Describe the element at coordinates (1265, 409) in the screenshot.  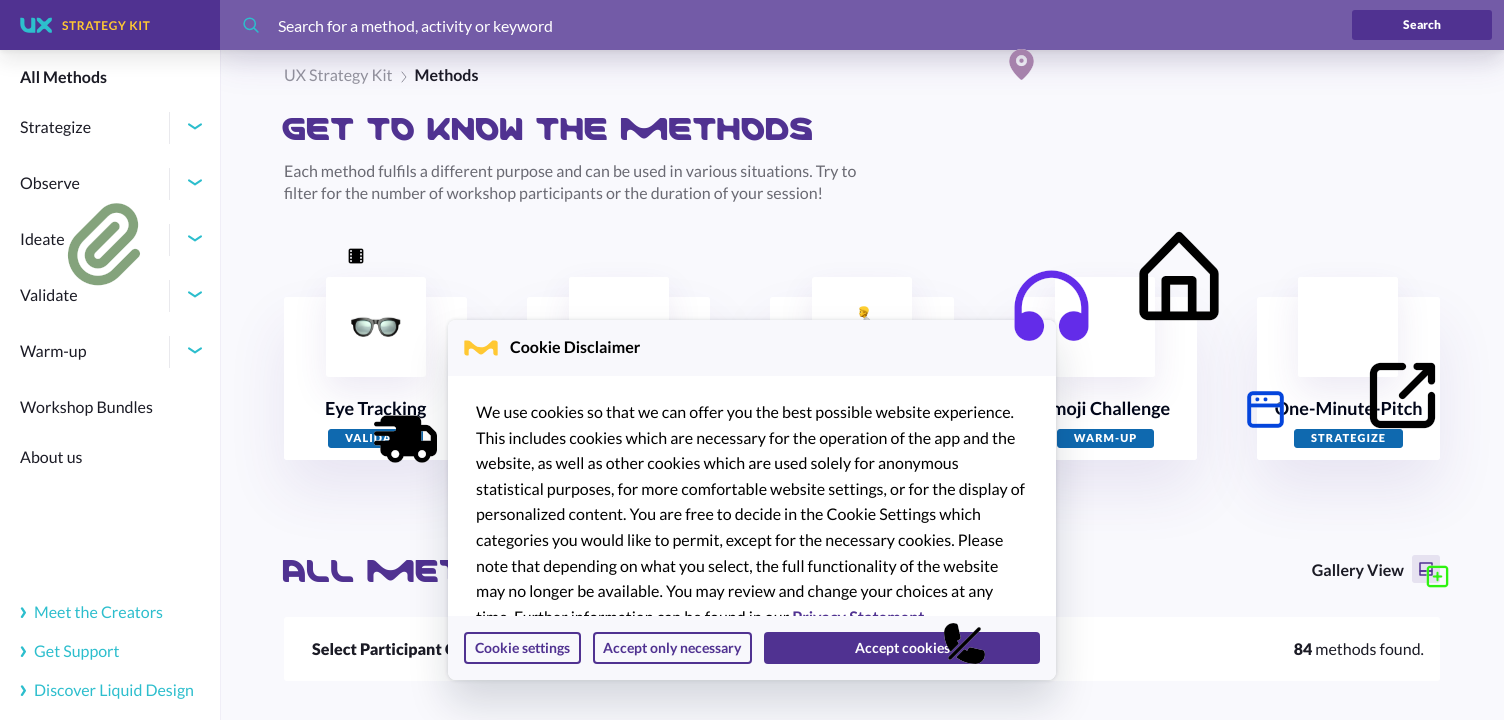
I see `open web browser` at that location.